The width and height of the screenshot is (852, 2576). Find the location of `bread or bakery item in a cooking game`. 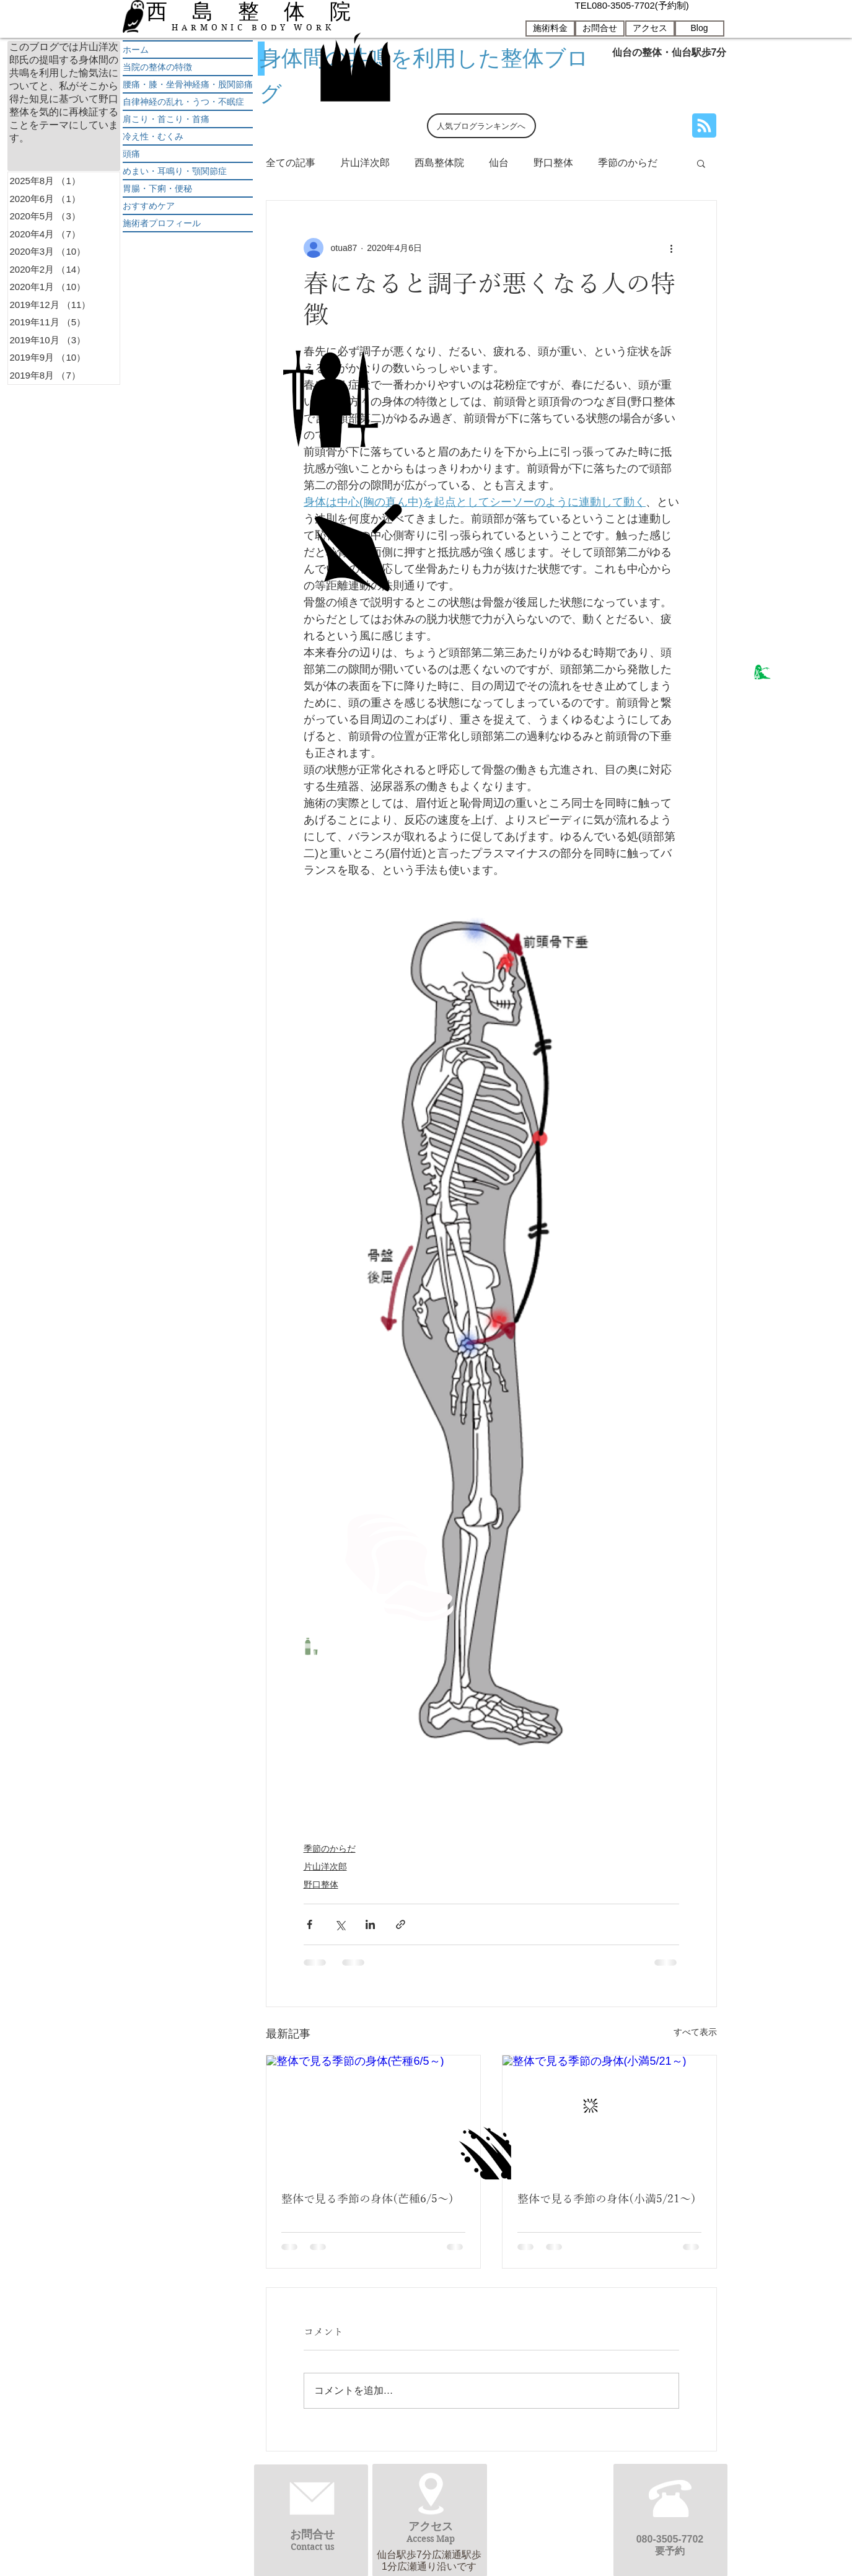

bread or bakery item in a cooking game is located at coordinates (398, 1568).